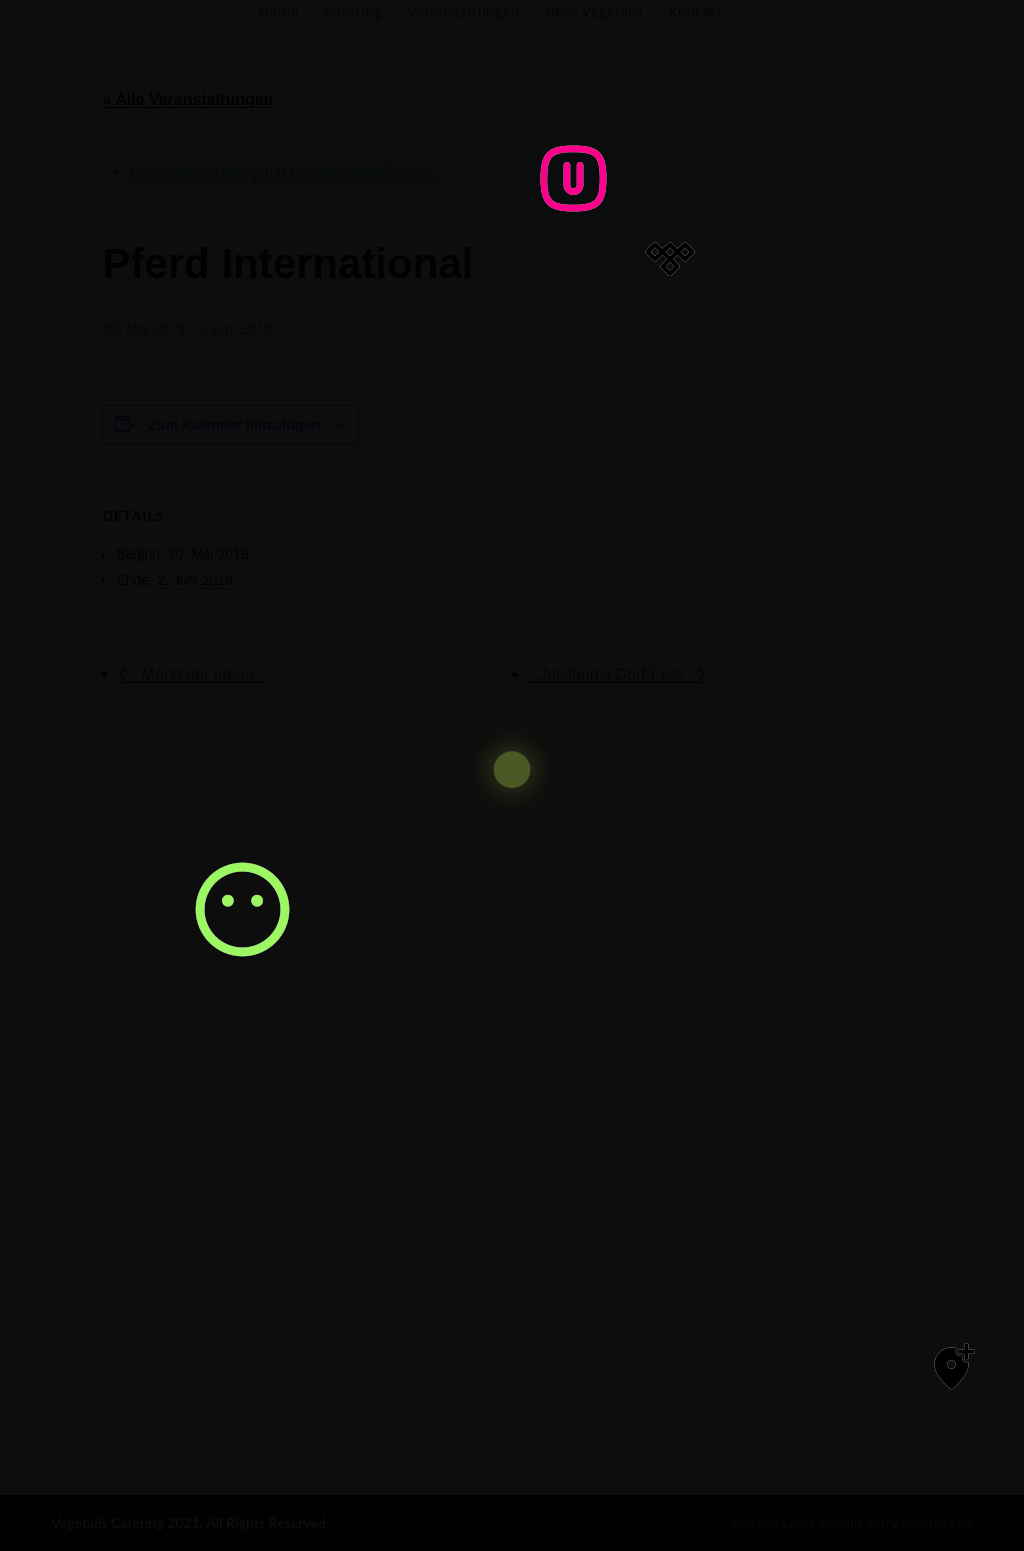 The image size is (1024, 1551). I want to click on open tidal music streaming app, so click(670, 258).